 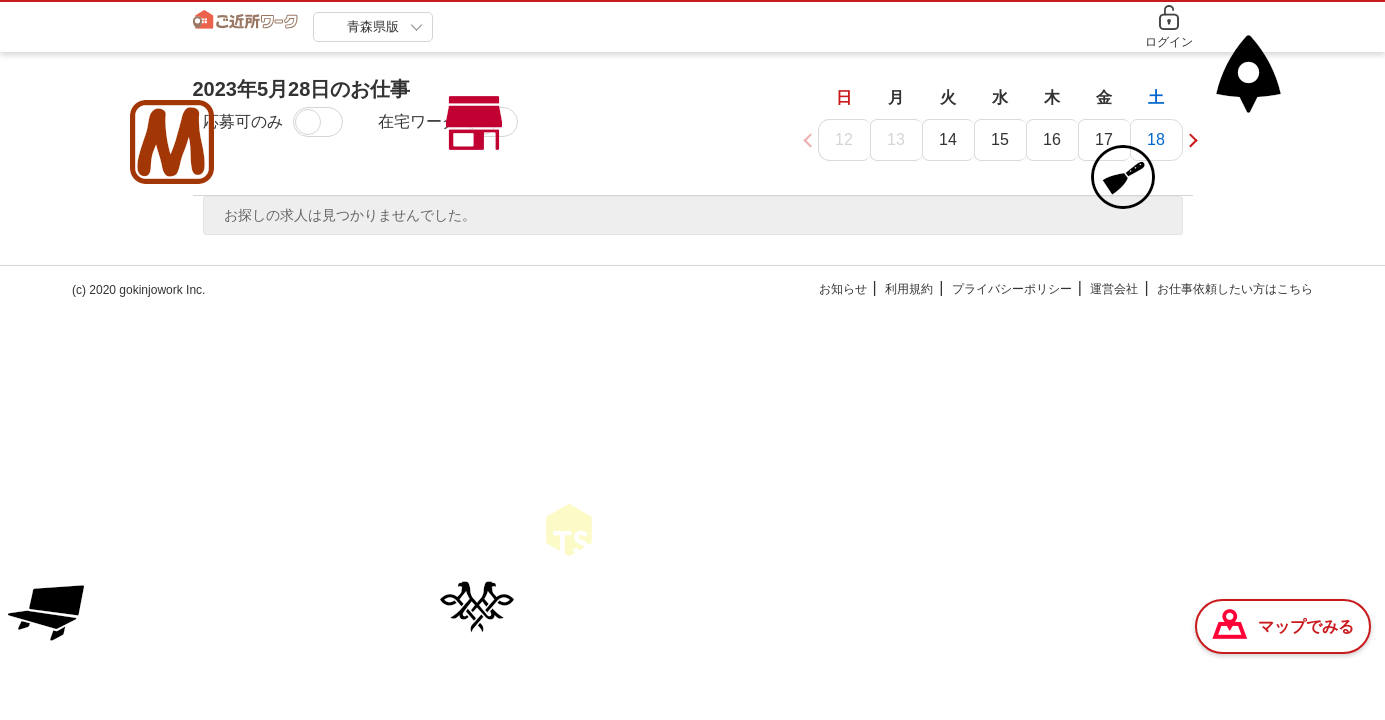 What do you see at coordinates (1123, 177) in the screenshot?
I see `Scrapy web scraping framework logo` at bounding box center [1123, 177].